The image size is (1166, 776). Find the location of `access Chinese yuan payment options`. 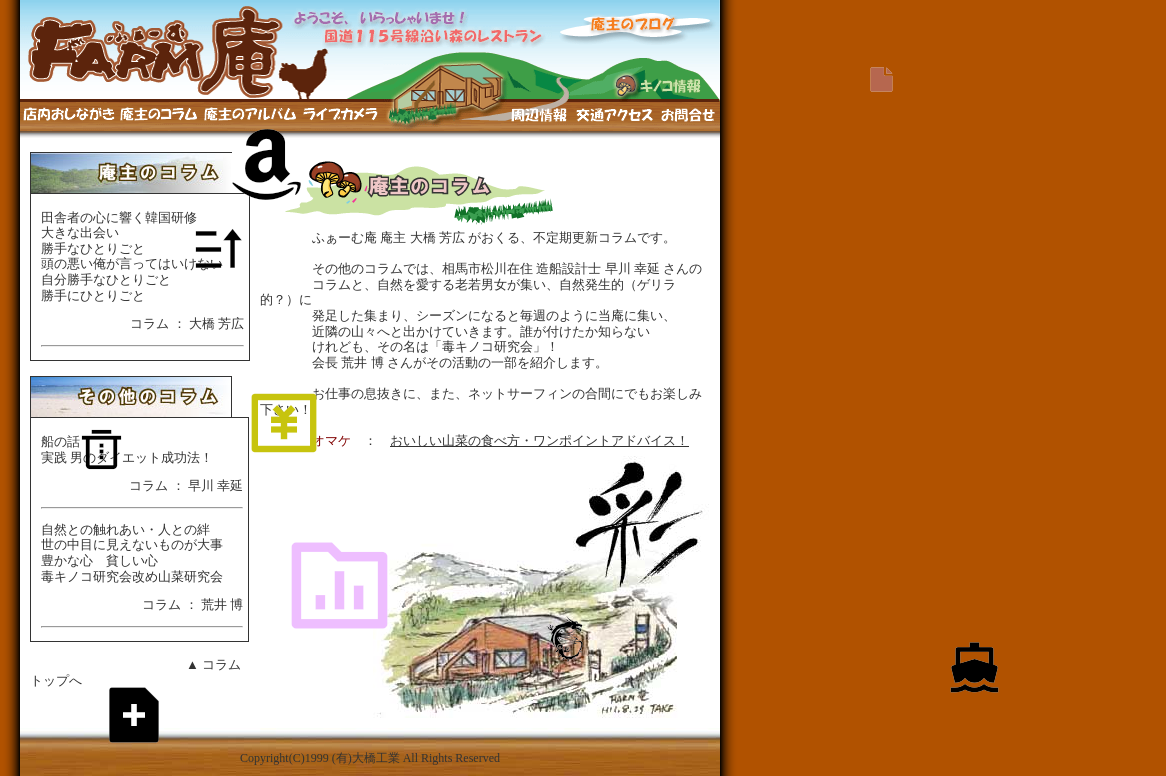

access Chinese yuan payment options is located at coordinates (284, 423).